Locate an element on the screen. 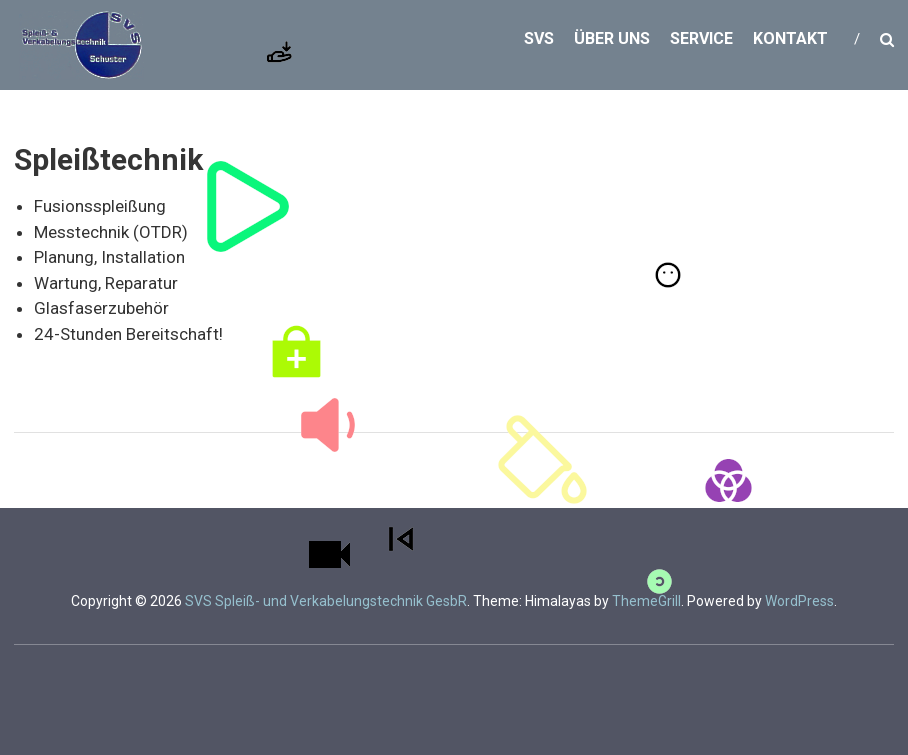  play media or start playback is located at coordinates (243, 206).